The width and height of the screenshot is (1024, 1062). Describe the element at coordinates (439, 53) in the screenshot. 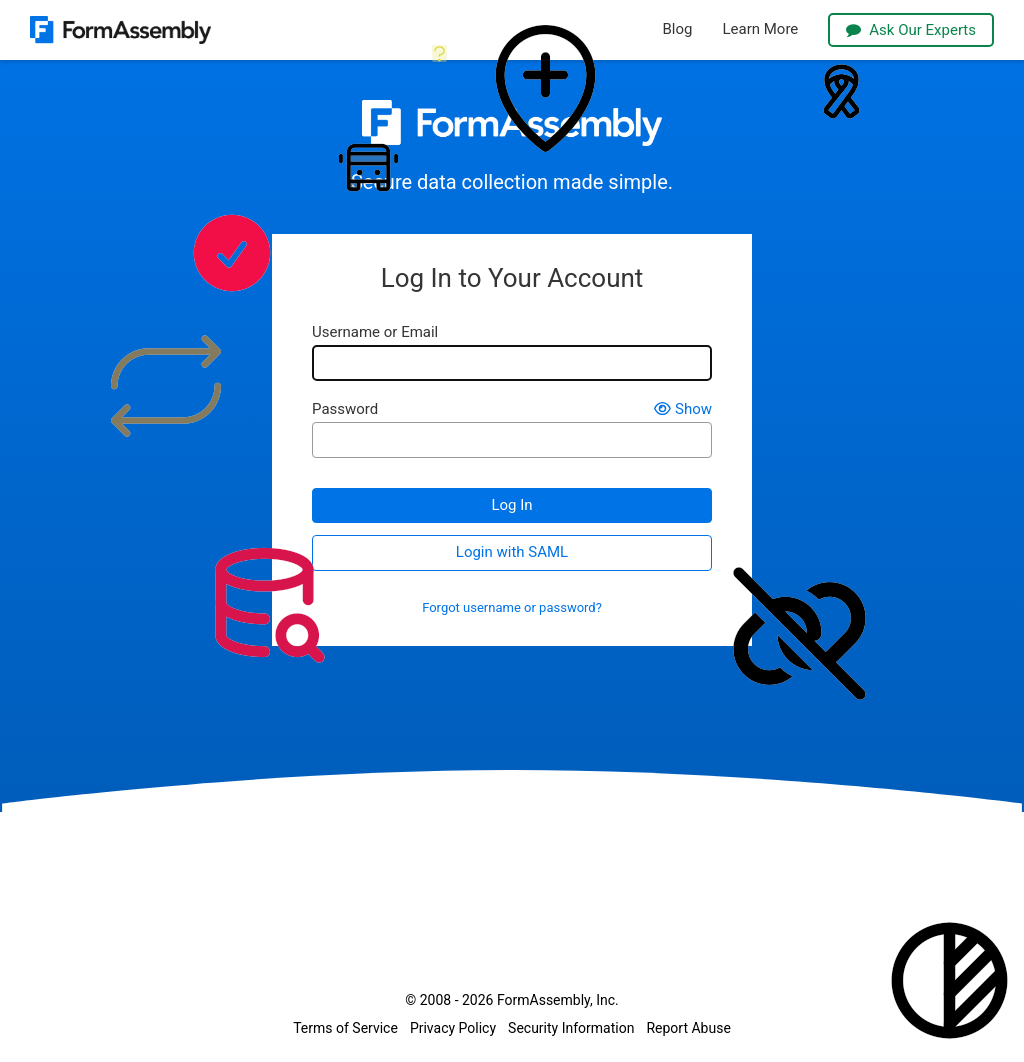

I see `access help or support information` at that location.